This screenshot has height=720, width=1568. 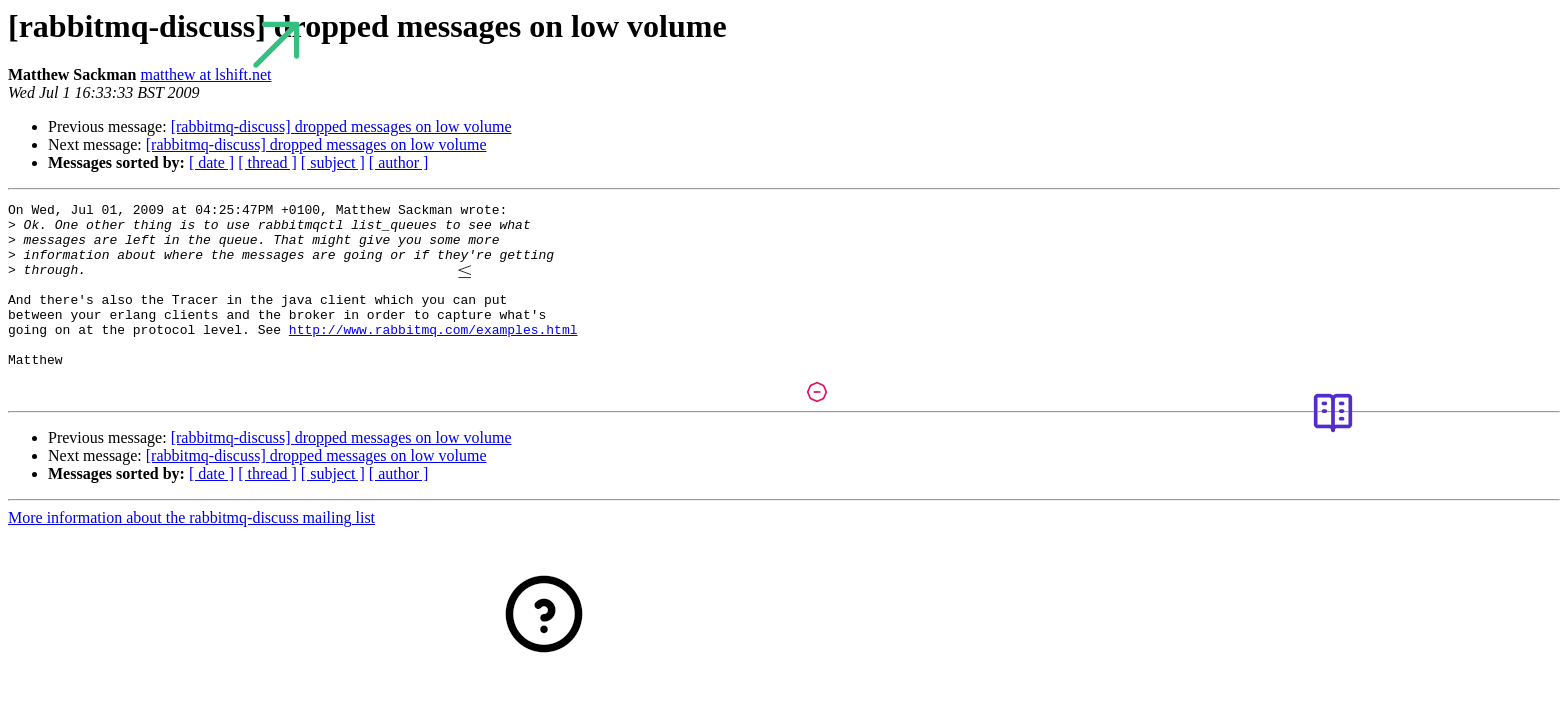 What do you see at coordinates (274, 46) in the screenshot?
I see `open link in new tab or window` at bounding box center [274, 46].